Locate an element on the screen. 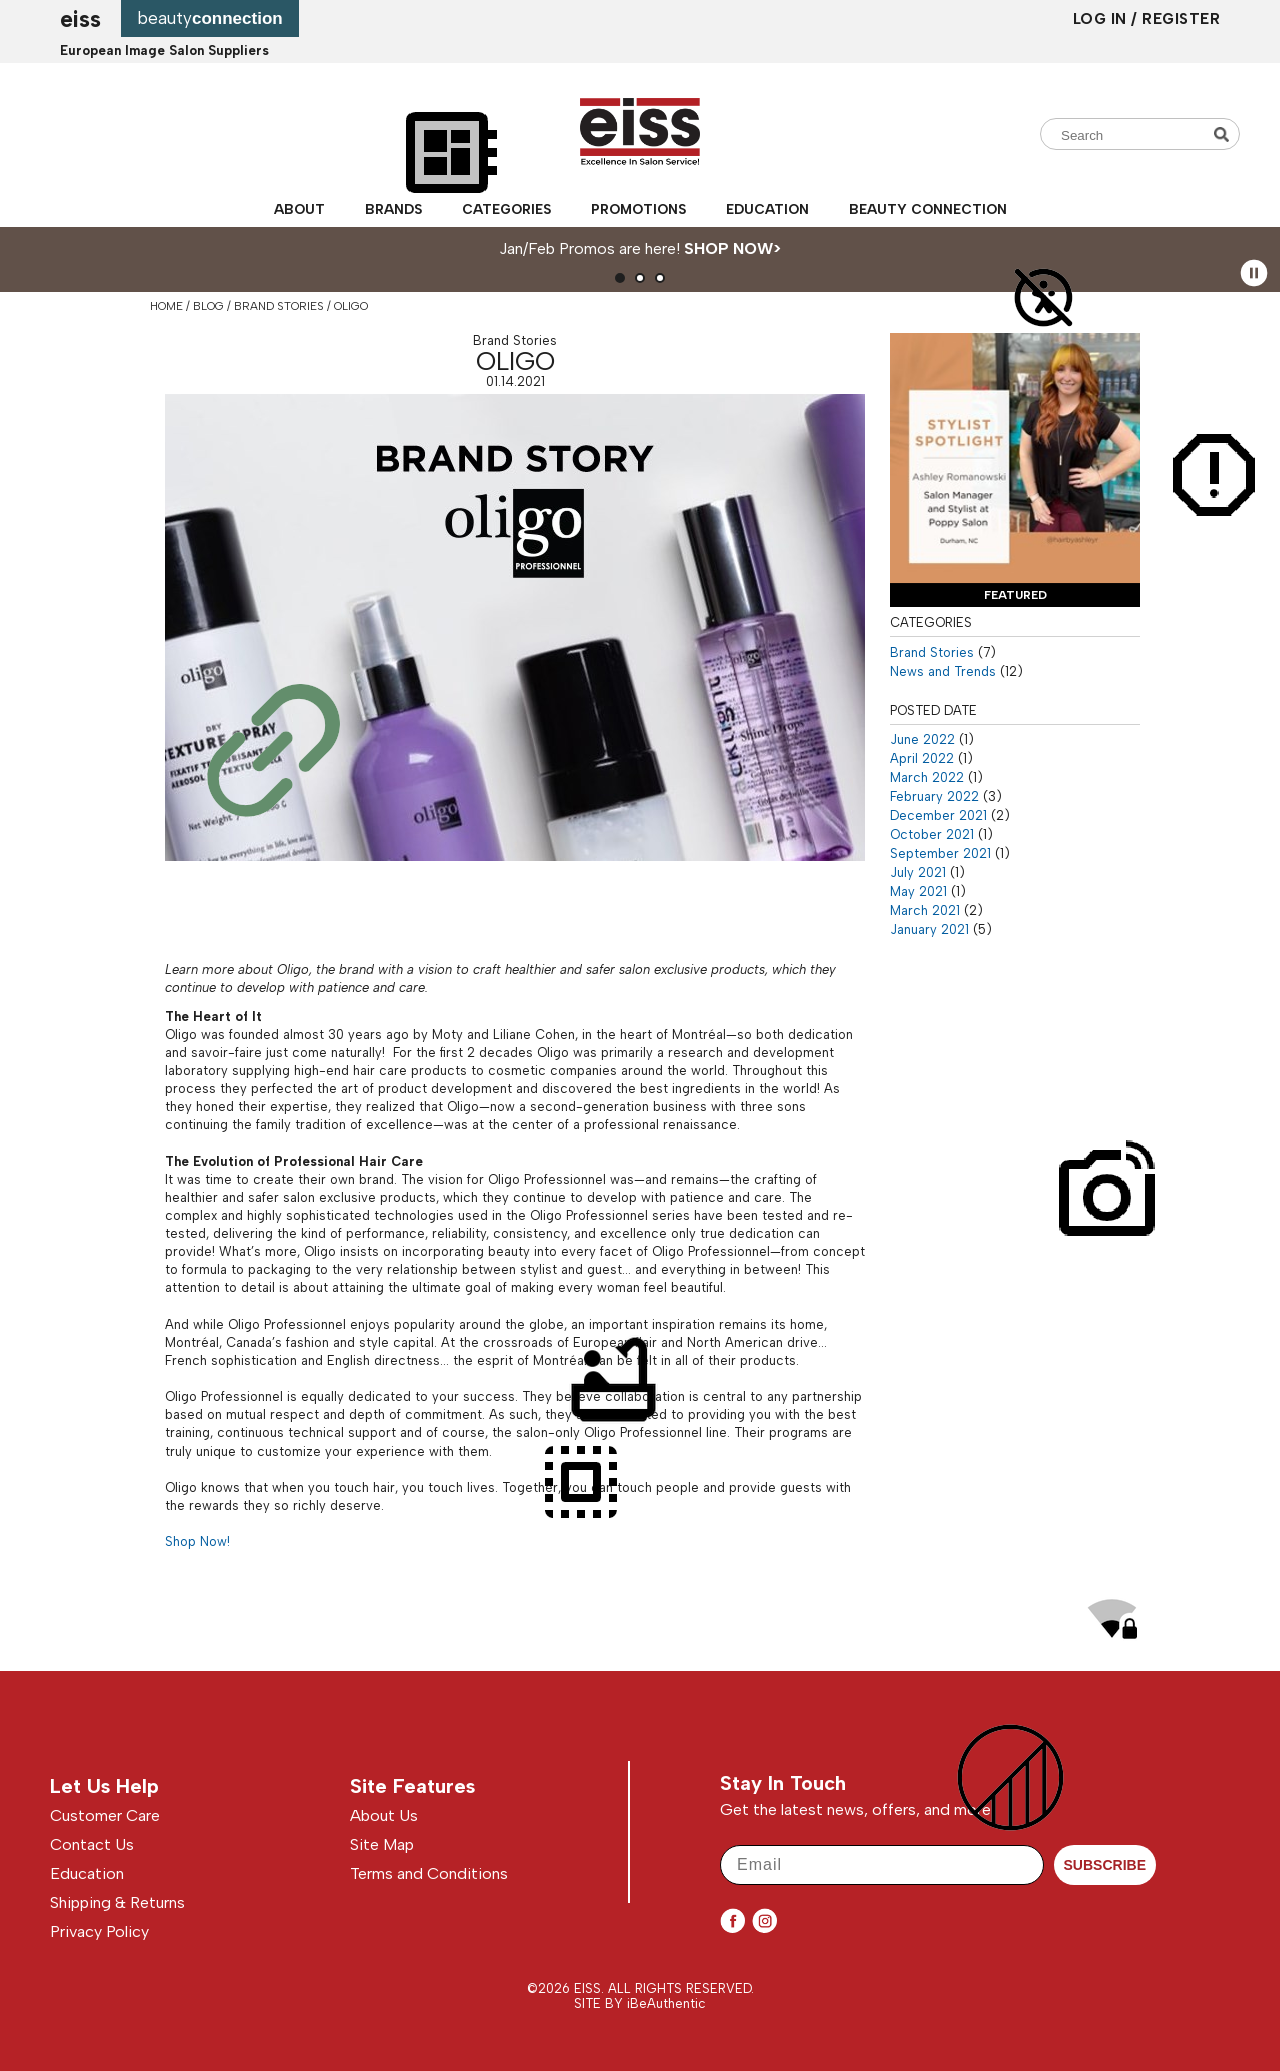  access developer or hardware settings is located at coordinates (451, 152).